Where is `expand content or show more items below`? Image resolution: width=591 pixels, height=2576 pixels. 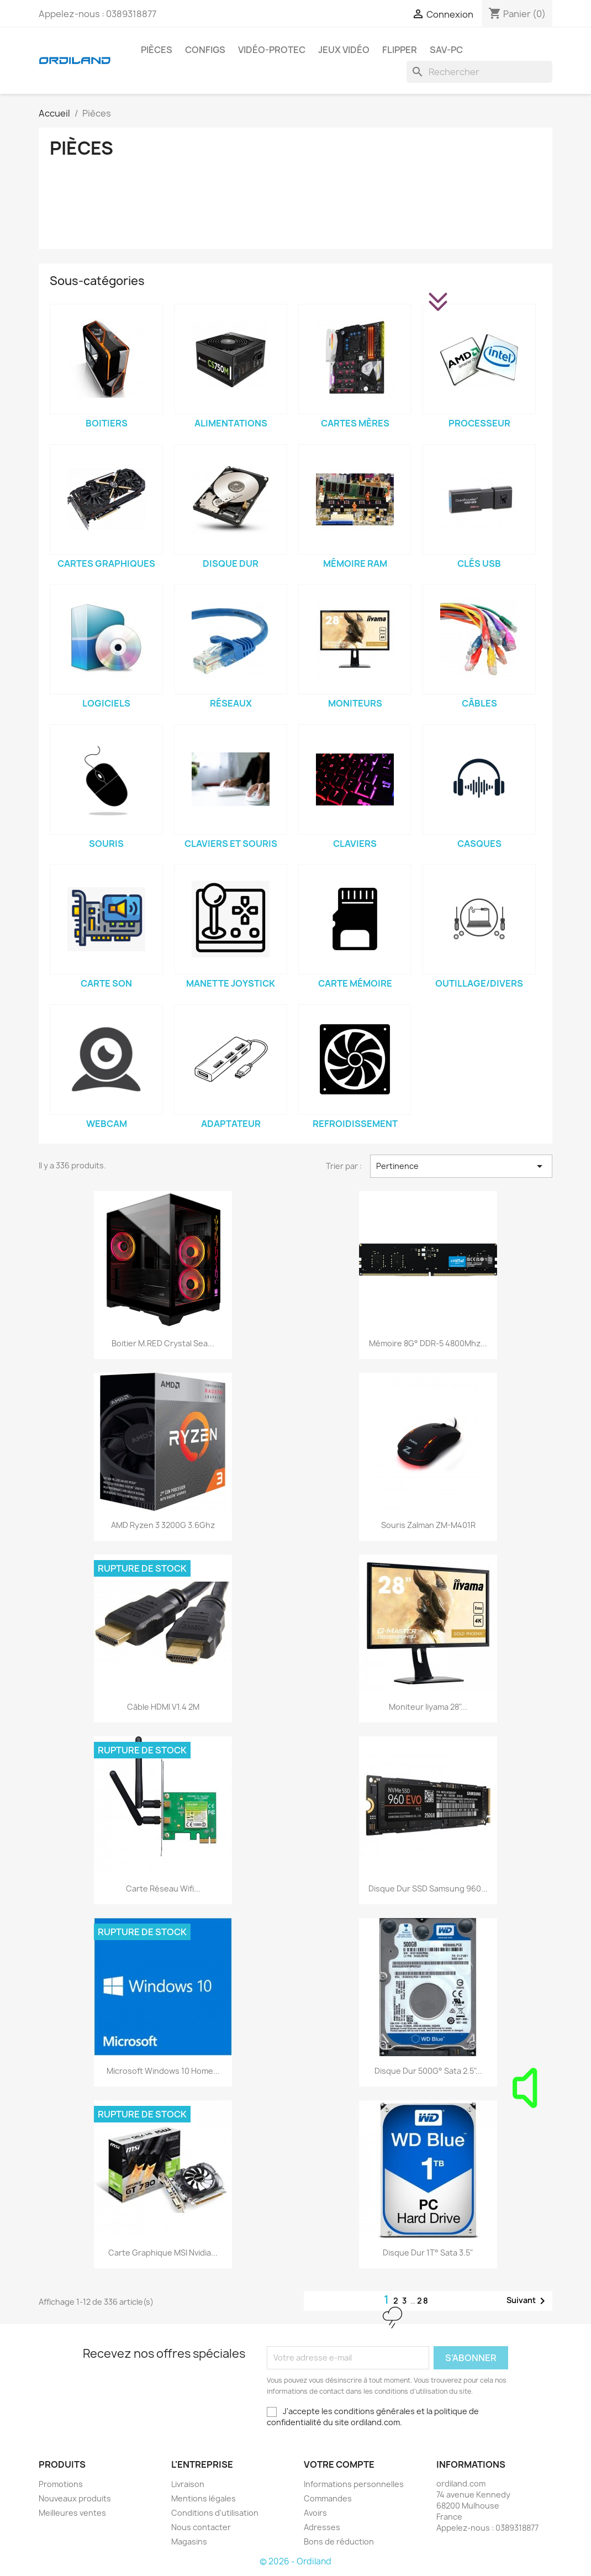 expand content or show more items below is located at coordinates (438, 301).